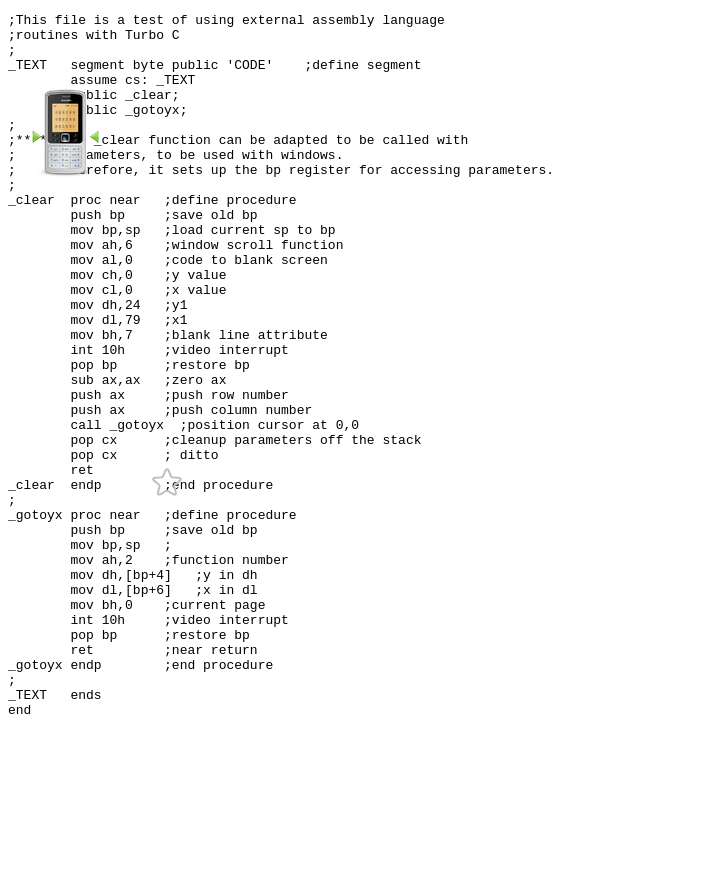 The height and width of the screenshot is (890, 716). I want to click on item is not marked as a favorite, so click(167, 483).